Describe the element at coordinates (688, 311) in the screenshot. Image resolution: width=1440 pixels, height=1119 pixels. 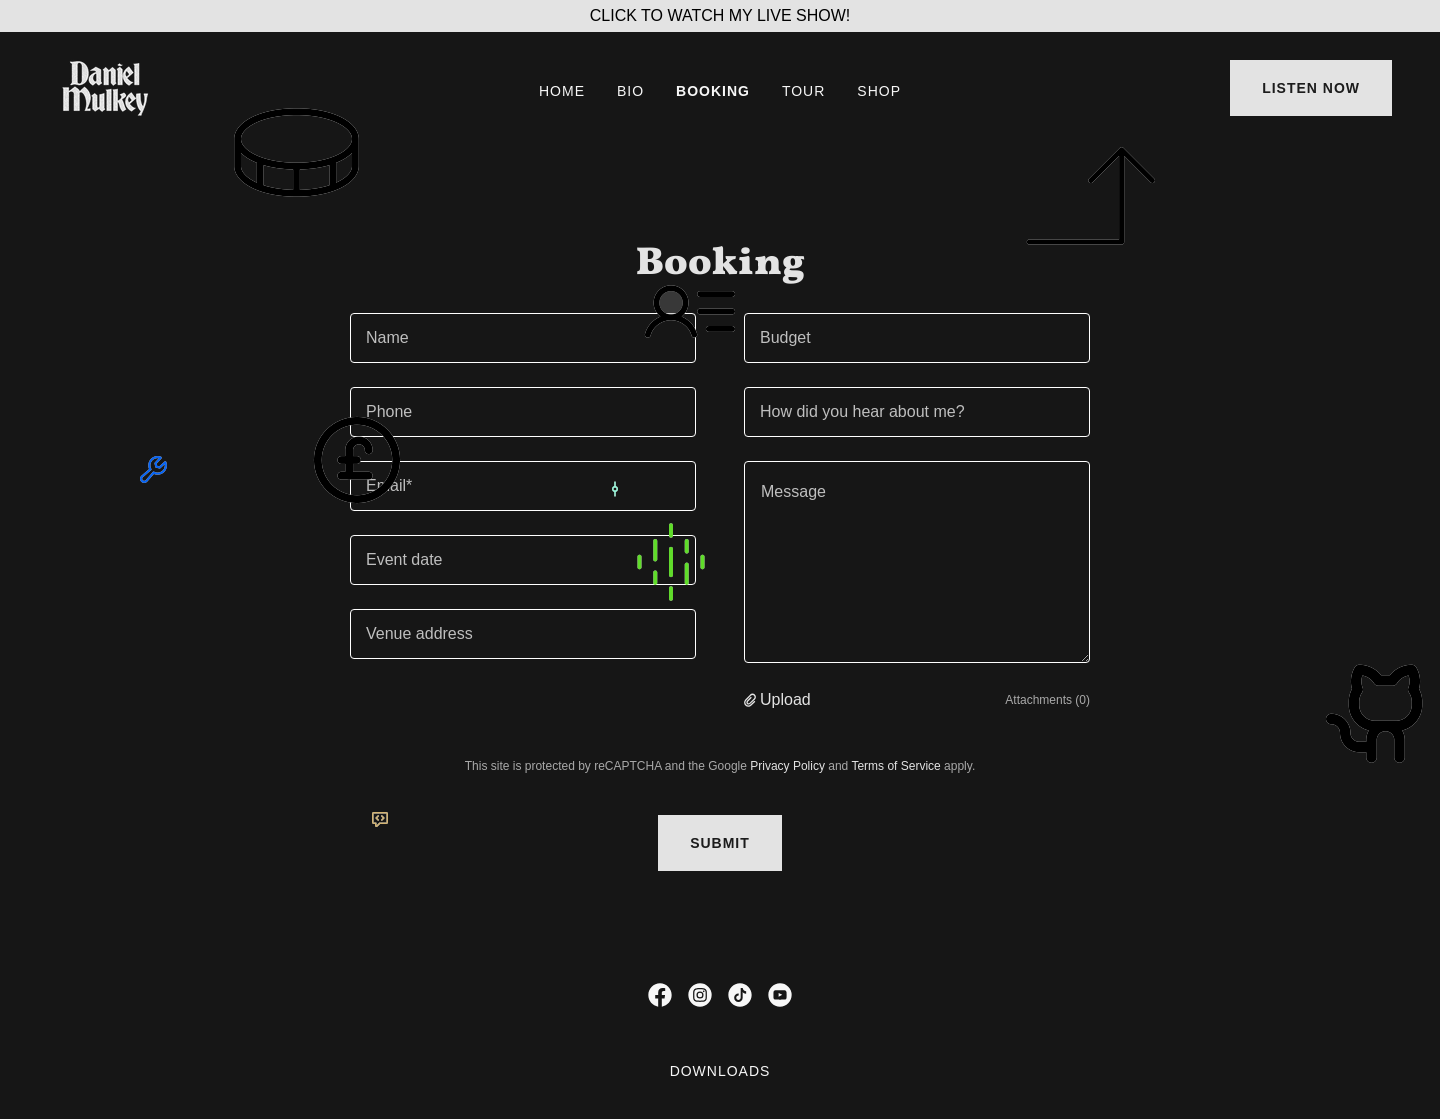
I see `view user directory or contact list` at that location.